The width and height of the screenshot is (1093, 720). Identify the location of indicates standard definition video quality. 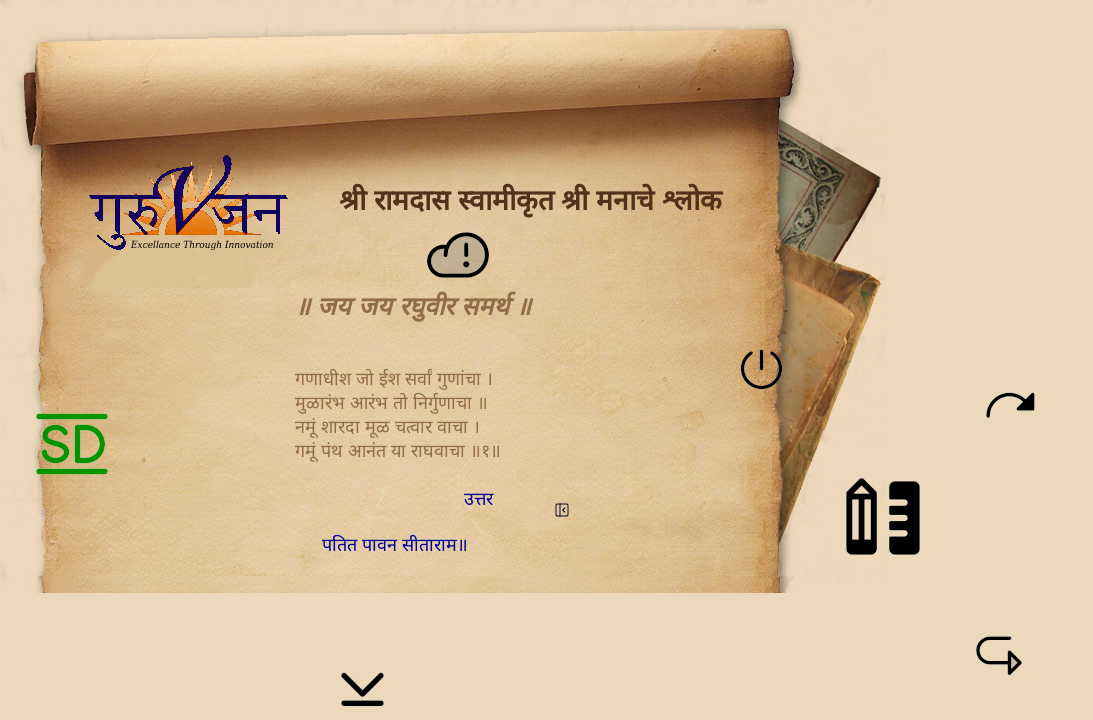
(72, 444).